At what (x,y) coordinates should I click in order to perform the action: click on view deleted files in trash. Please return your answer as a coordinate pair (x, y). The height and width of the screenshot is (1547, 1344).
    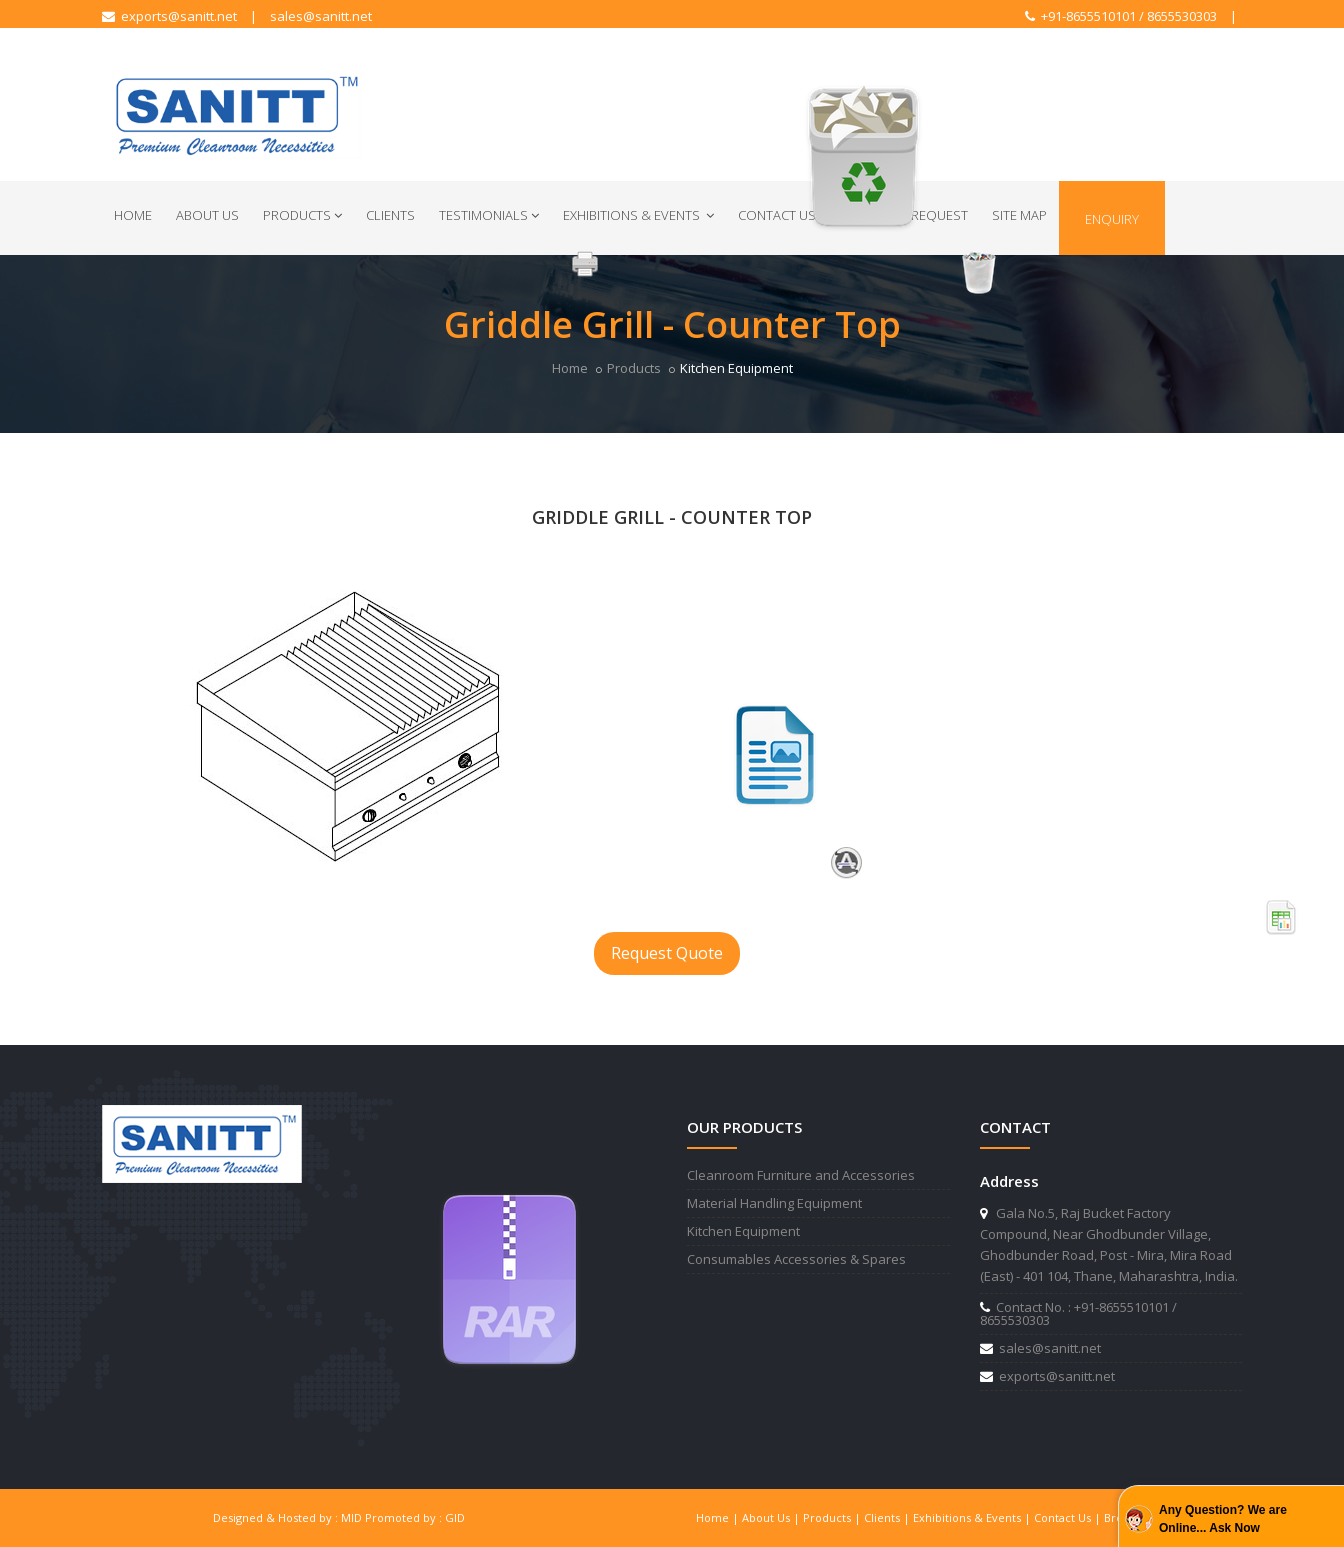
    Looking at the image, I should click on (863, 157).